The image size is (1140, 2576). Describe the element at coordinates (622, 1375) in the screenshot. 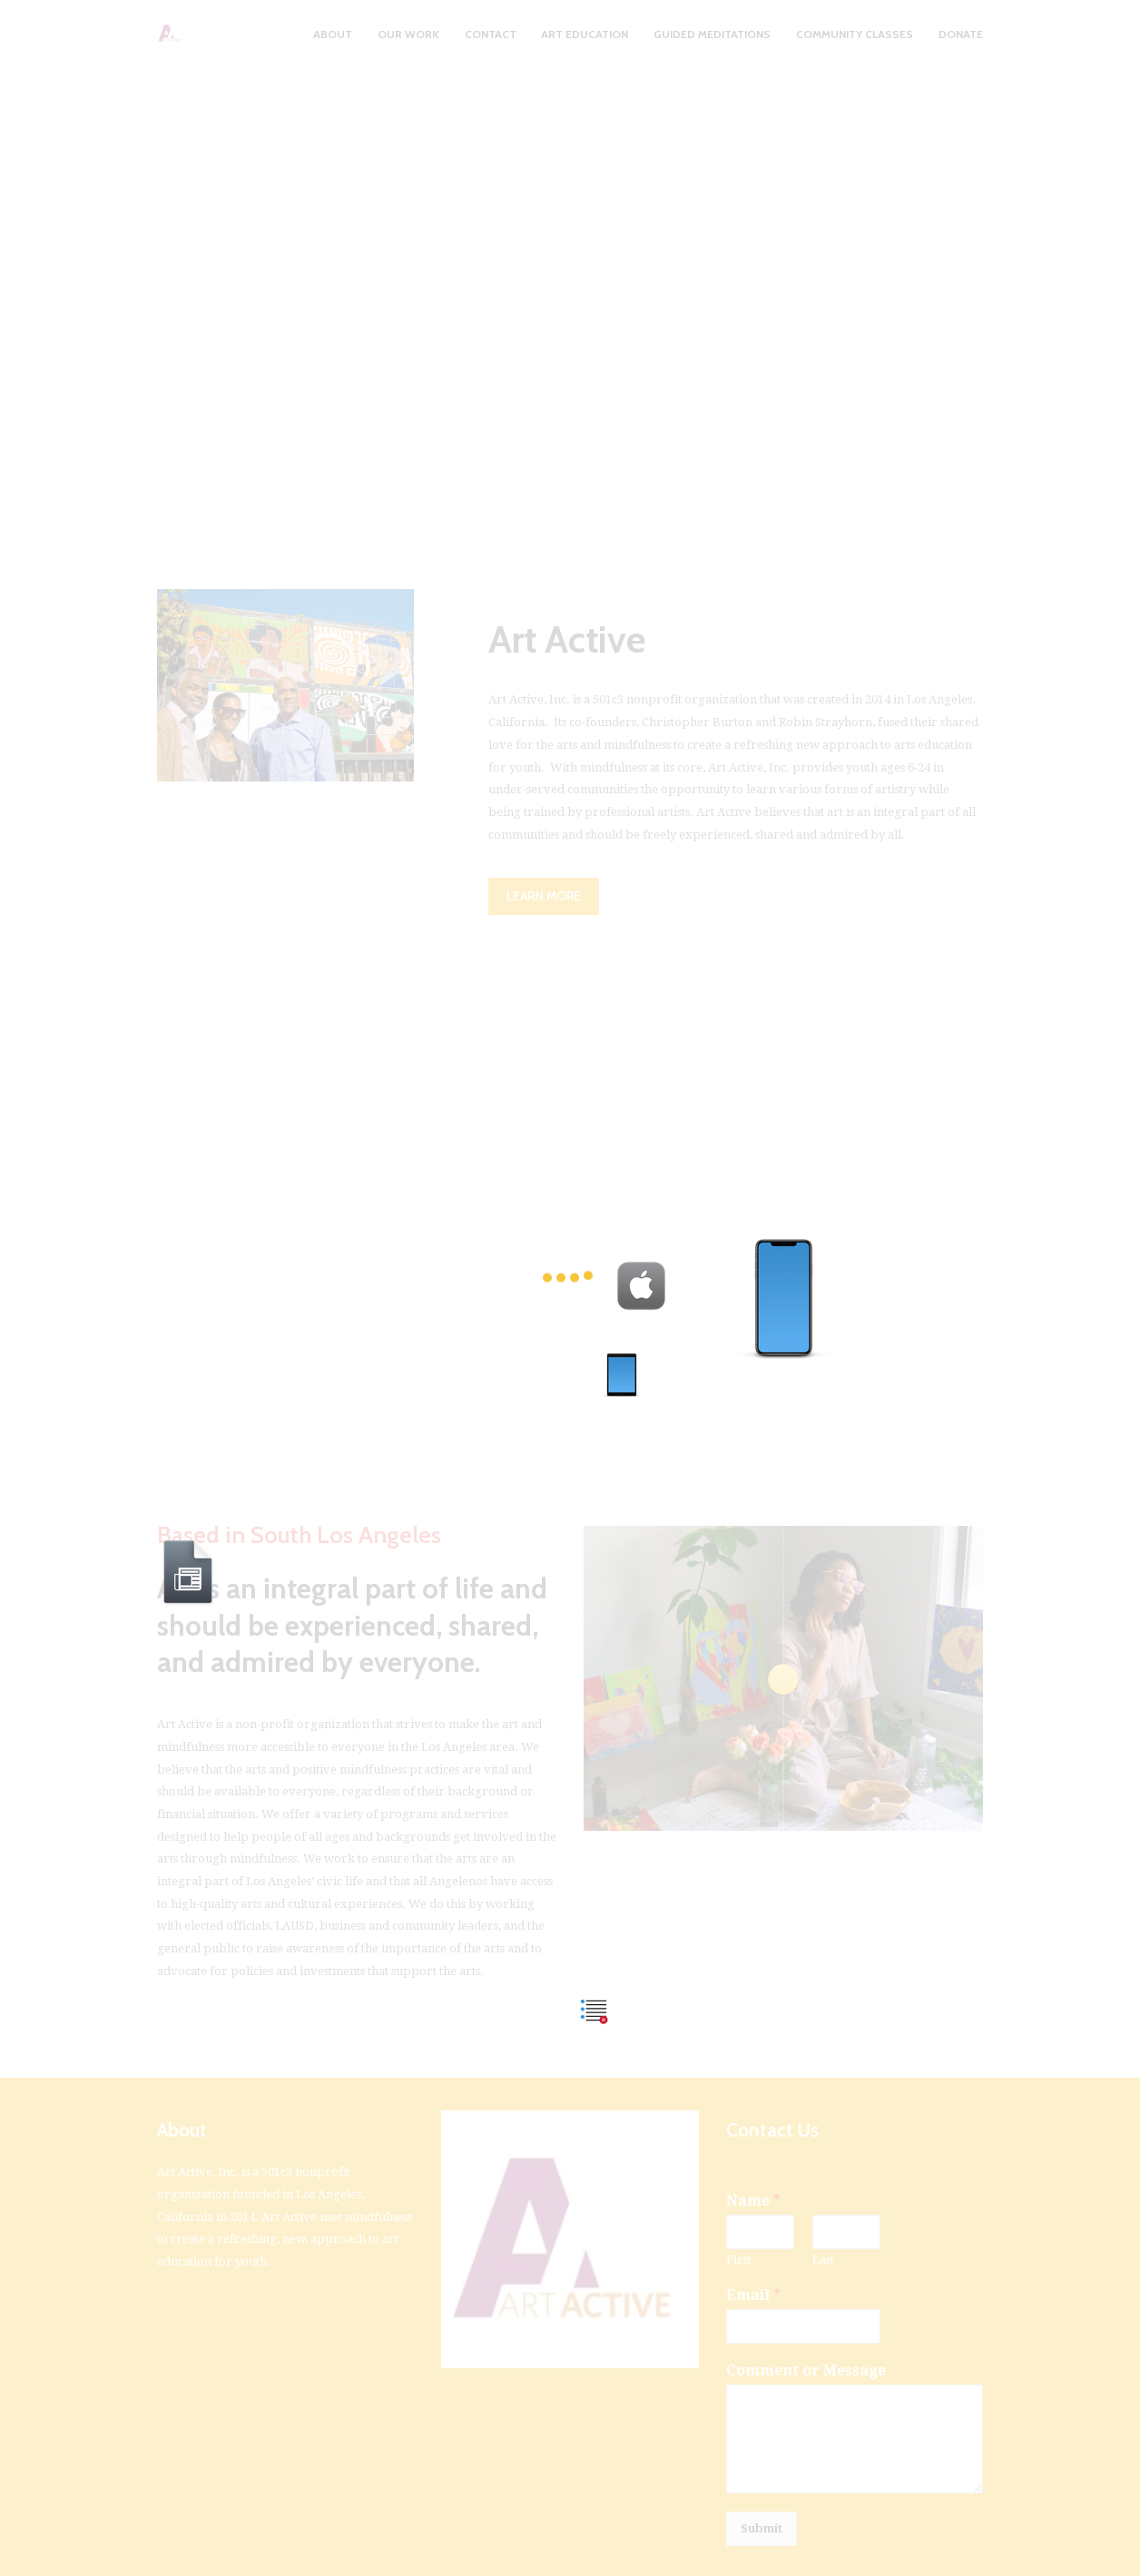

I see `iPad device connected to this computer` at that location.